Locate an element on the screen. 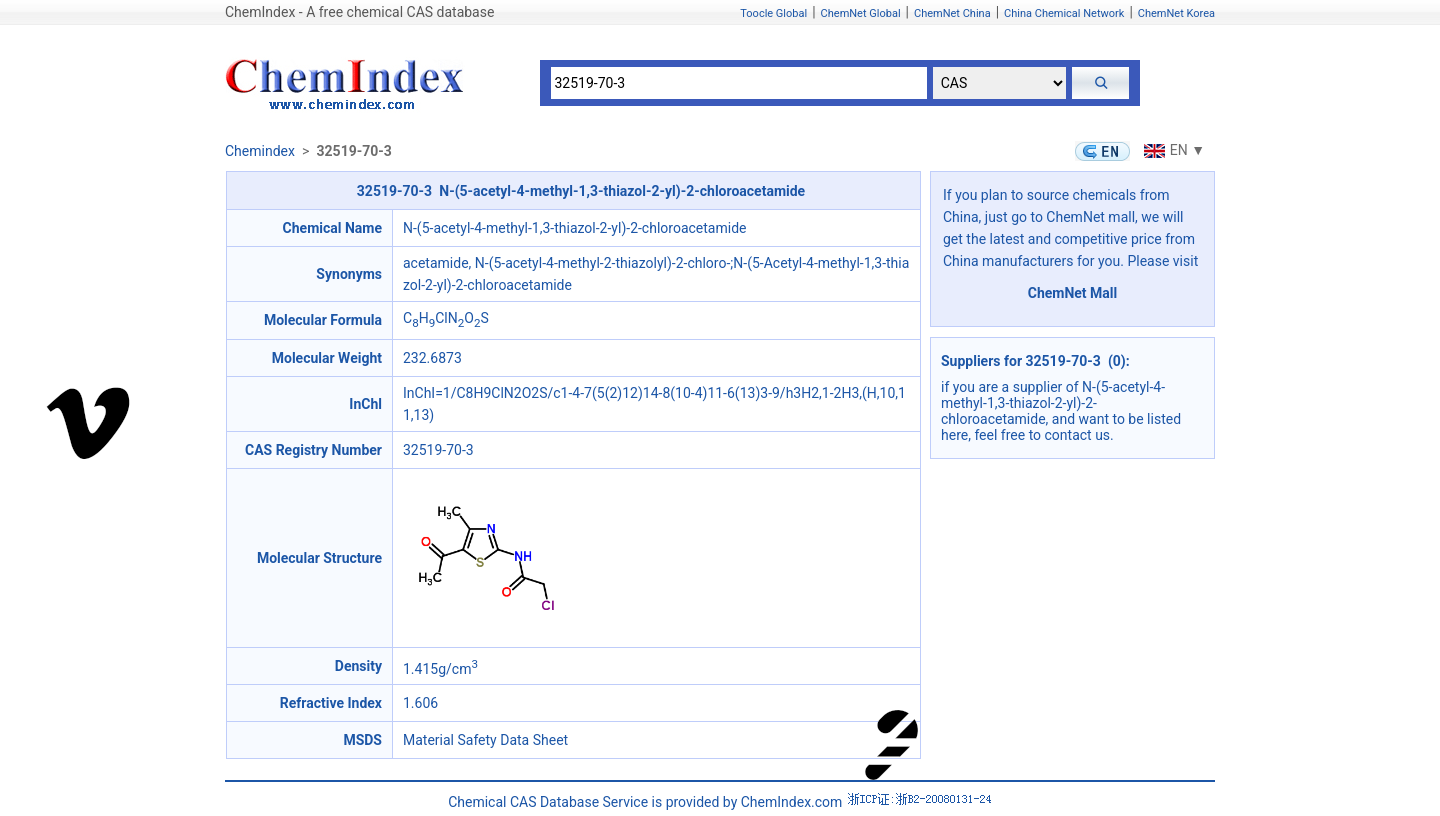  indicates holiday or seasonal content is located at coordinates (889, 746).